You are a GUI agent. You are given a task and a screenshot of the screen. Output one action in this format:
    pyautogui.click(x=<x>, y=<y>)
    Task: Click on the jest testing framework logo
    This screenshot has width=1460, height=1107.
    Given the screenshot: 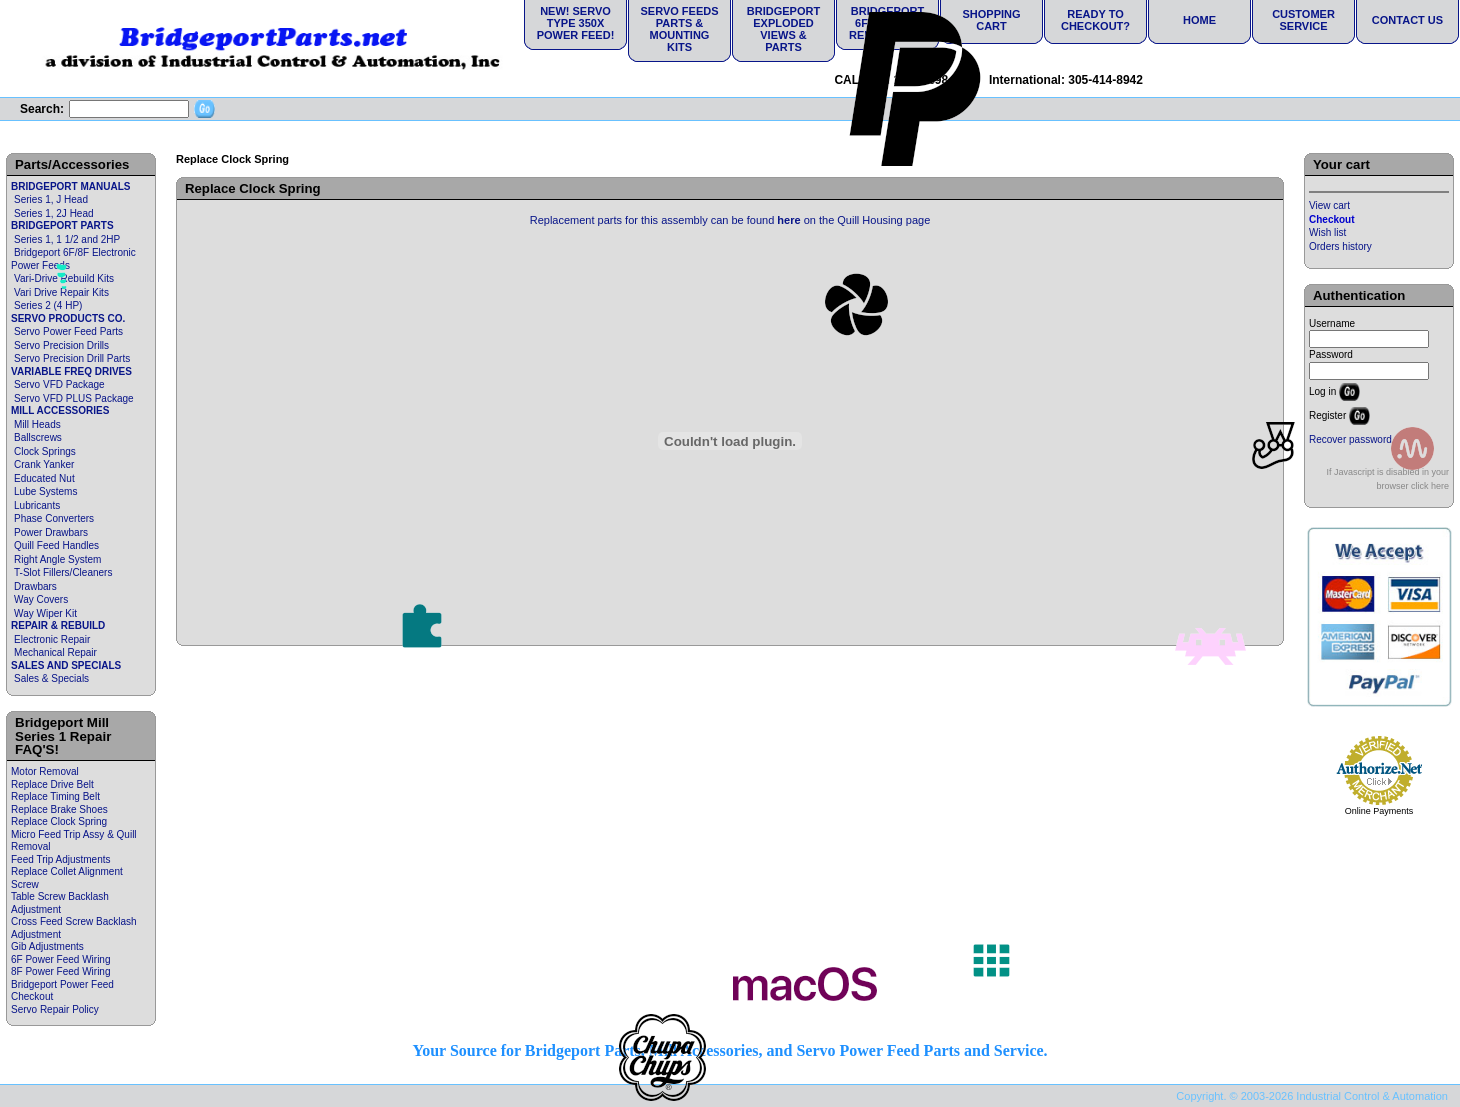 What is the action you would take?
    pyautogui.click(x=1273, y=445)
    